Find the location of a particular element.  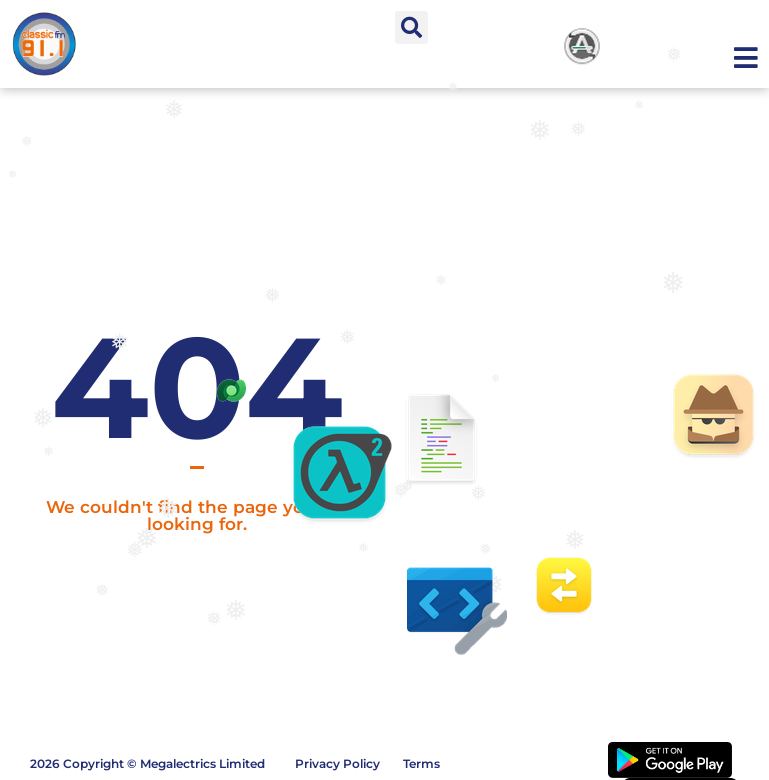

open remote tools application is located at coordinates (457, 607).